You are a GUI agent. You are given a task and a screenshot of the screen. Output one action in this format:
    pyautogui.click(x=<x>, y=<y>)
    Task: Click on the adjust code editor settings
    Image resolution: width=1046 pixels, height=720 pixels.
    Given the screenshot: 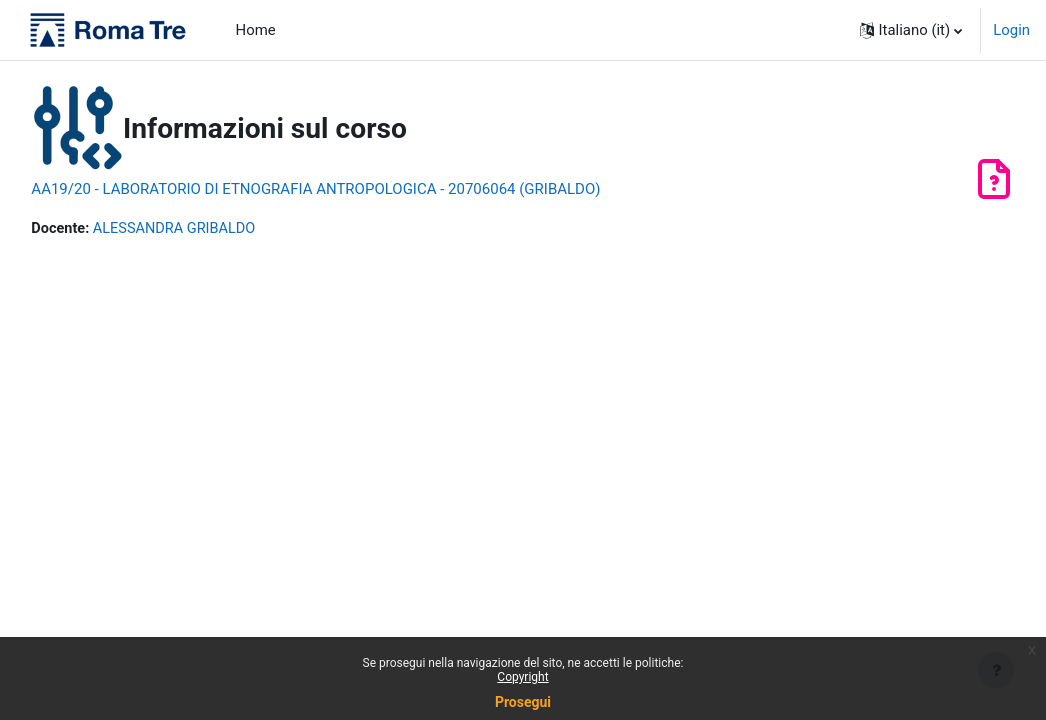 What is the action you would take?
    pyautogui.click(x=73, y=125)
    